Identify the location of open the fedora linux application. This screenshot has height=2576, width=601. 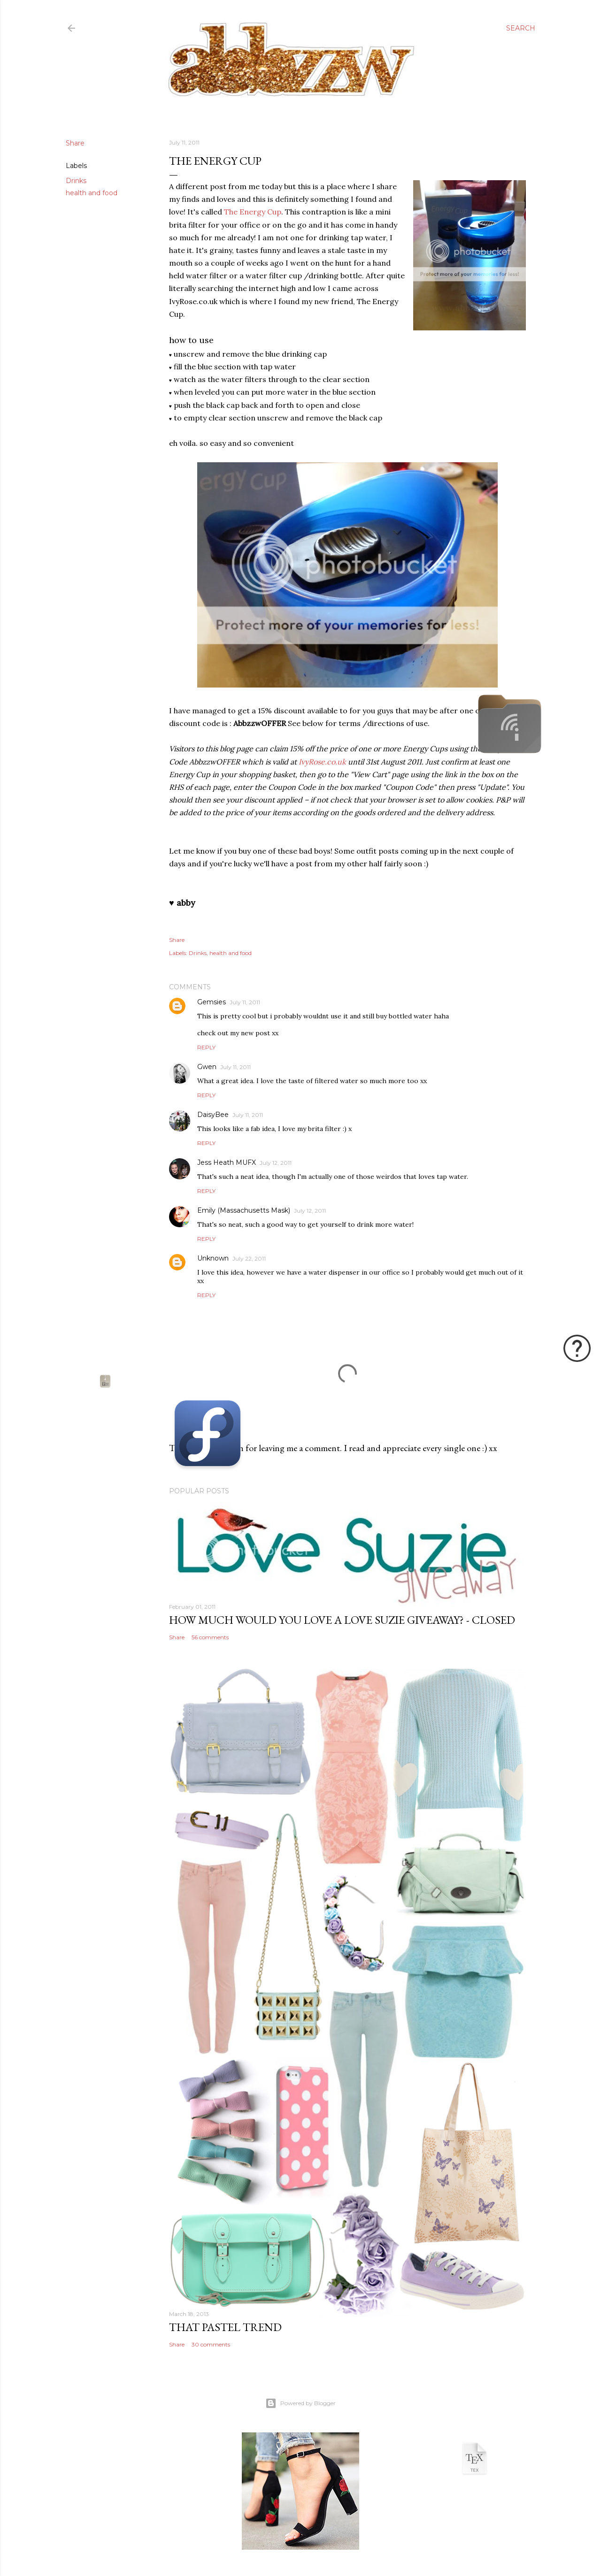
(208, 1433).